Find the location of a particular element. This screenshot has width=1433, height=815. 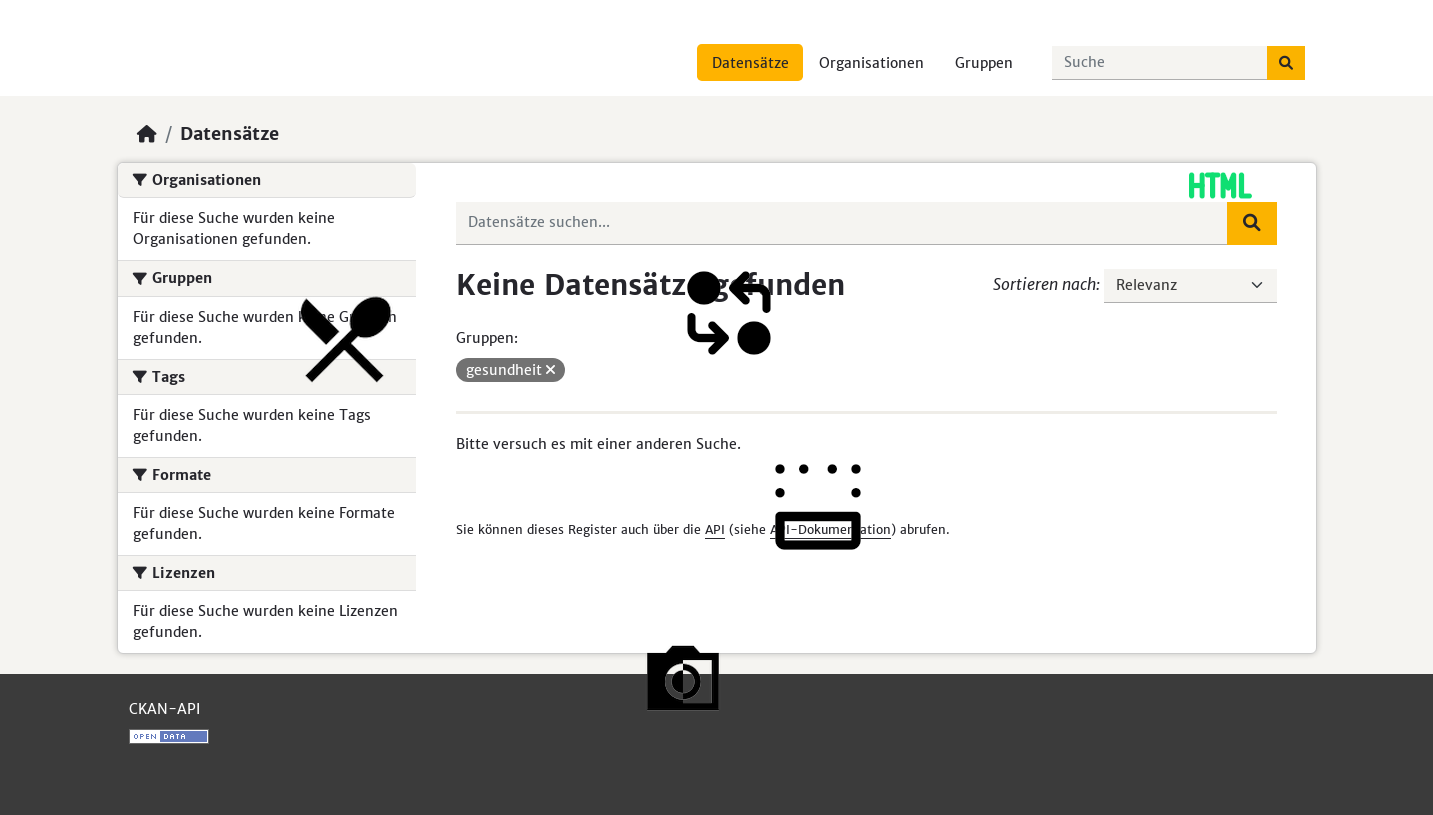

align content to bottom of container is located at coordinates (818, 507).